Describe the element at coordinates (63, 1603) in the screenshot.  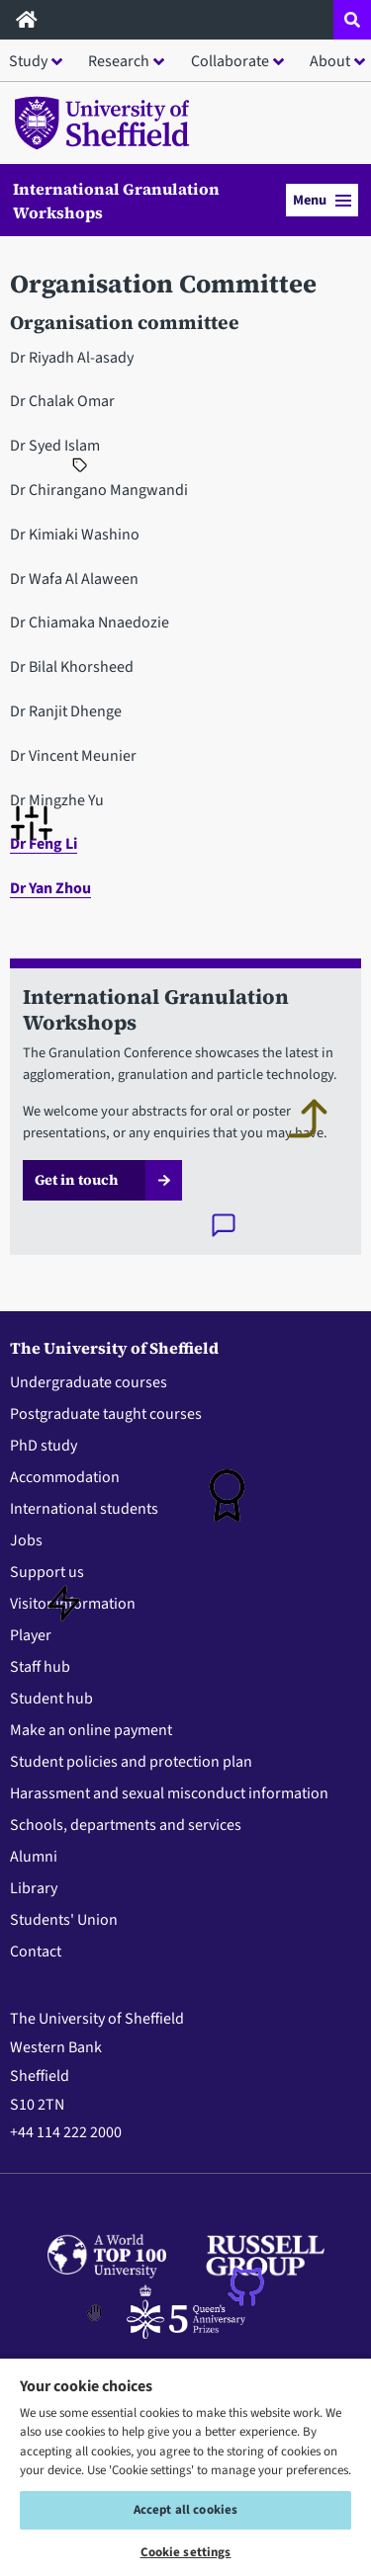
I see `indicates quick actions or instant features` at that location.